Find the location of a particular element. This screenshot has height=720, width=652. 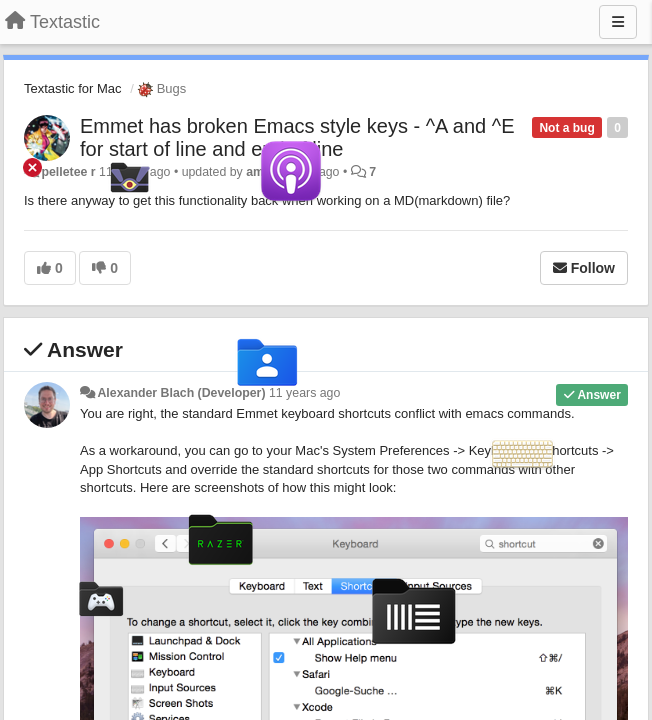

open the podcasts app is located at coordinates (291, 171).